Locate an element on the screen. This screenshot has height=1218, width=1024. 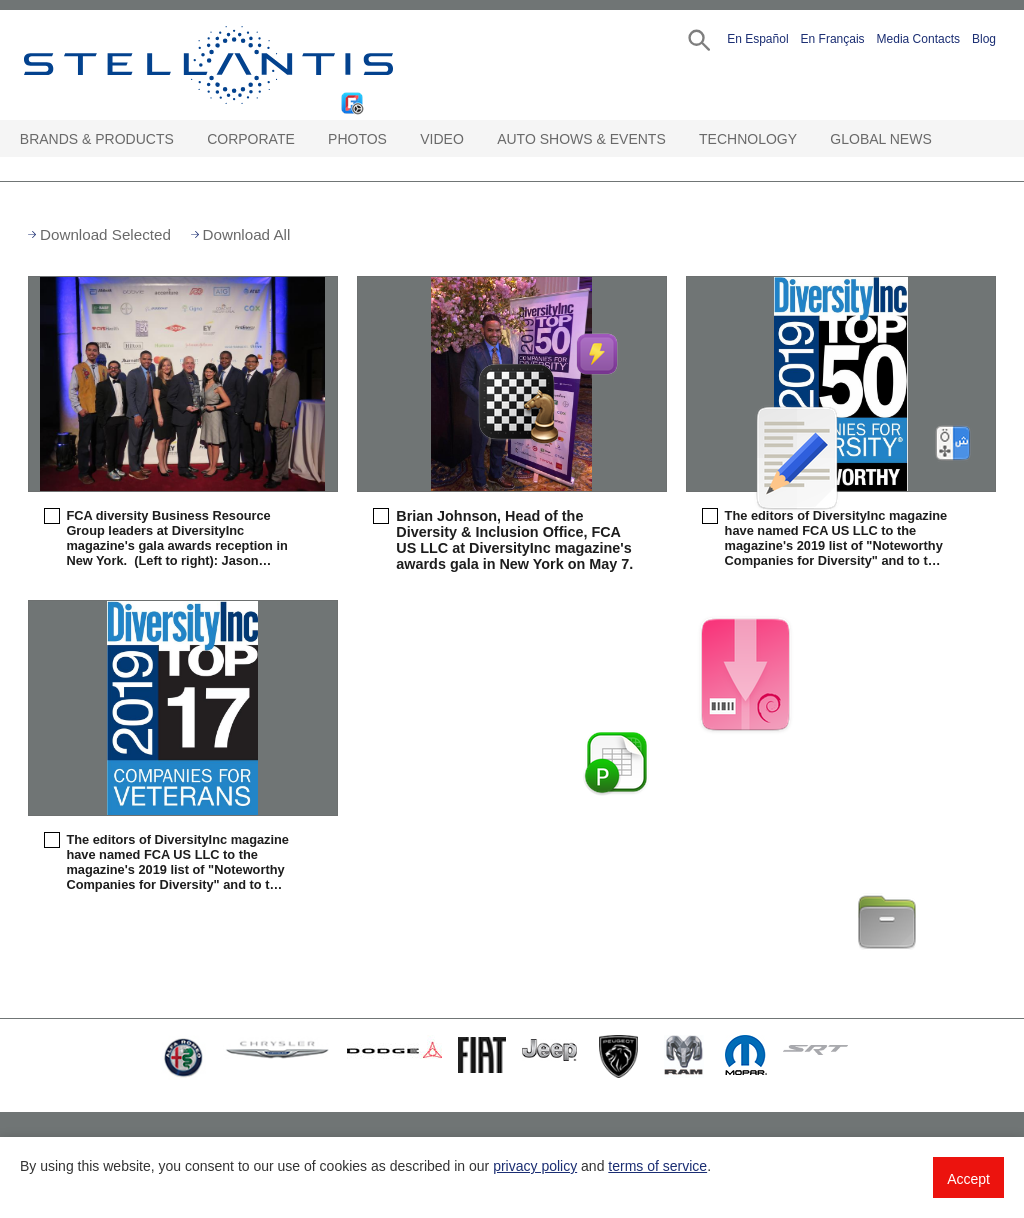
open the software learning or tutorial app is located at coordinates (797, 458).